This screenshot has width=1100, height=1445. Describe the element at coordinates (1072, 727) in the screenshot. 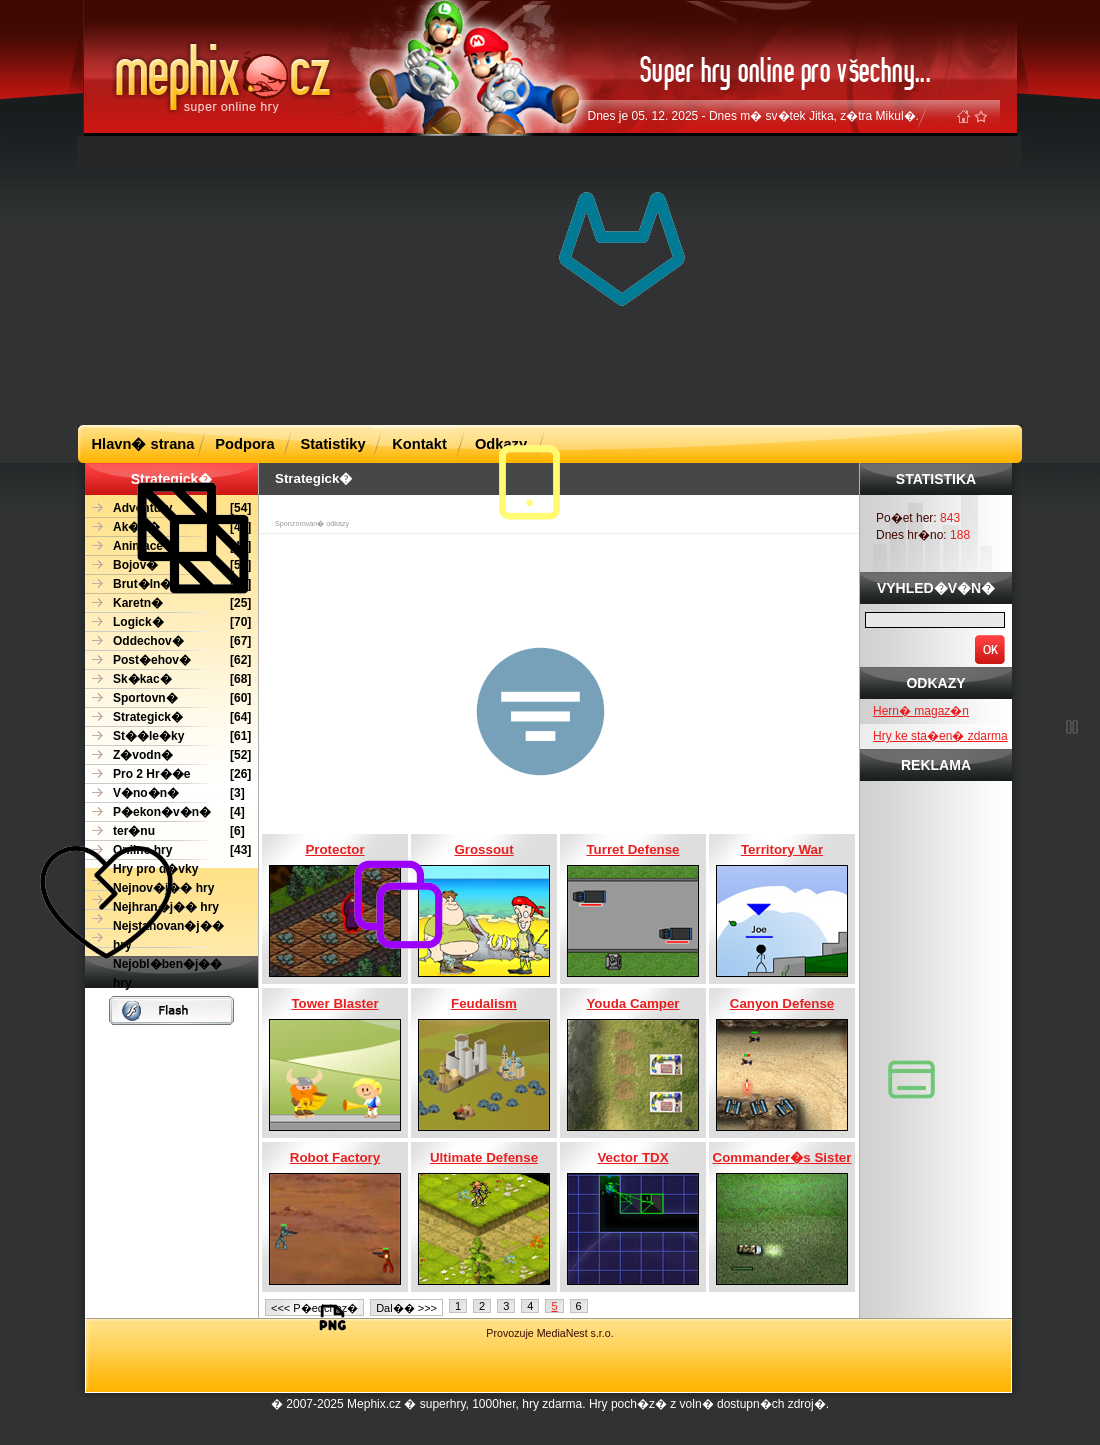

I see `switch to column view layout` at that location.